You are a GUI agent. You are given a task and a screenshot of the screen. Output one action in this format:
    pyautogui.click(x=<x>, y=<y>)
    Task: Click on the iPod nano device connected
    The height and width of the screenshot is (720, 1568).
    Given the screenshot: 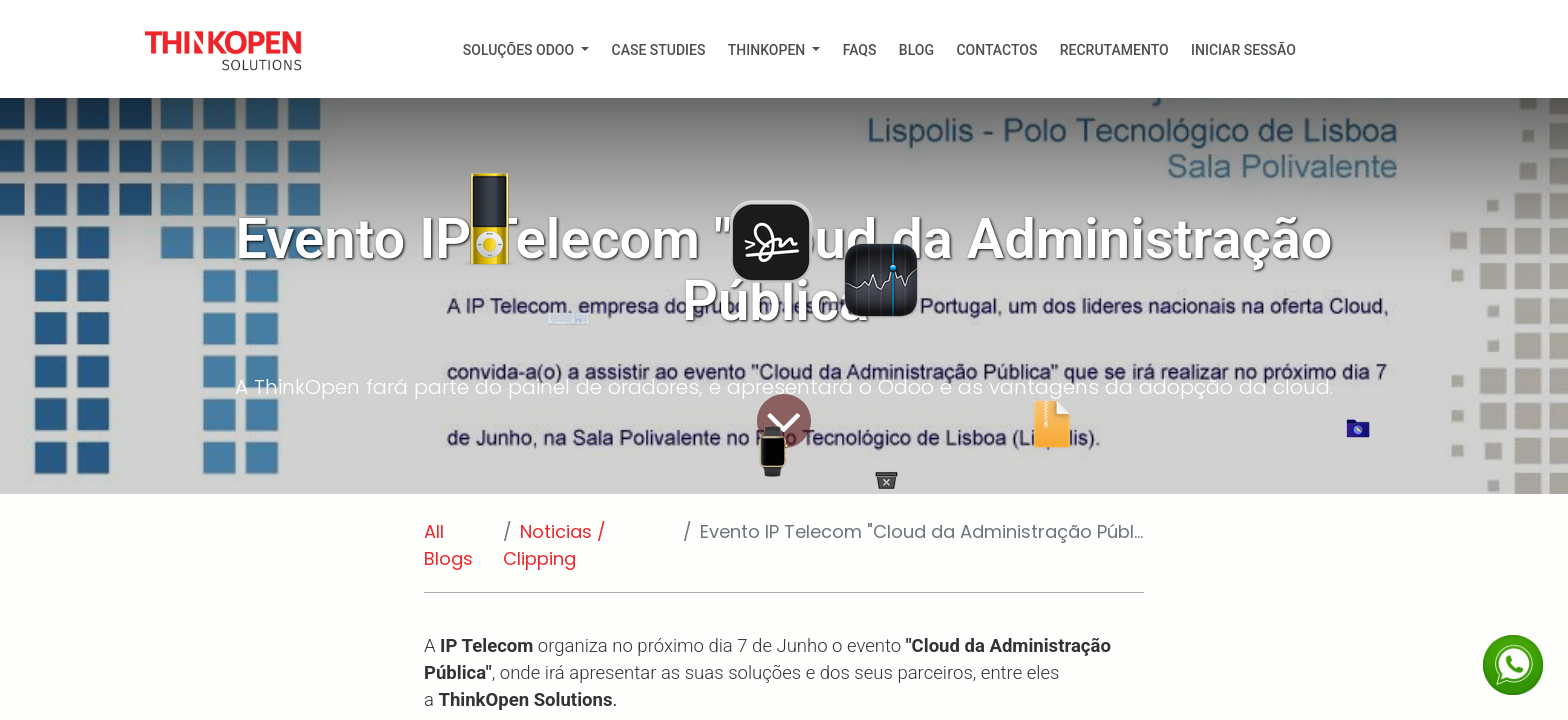 What is the action you would take?
    pyautogui.click(x=489, y=220)
    